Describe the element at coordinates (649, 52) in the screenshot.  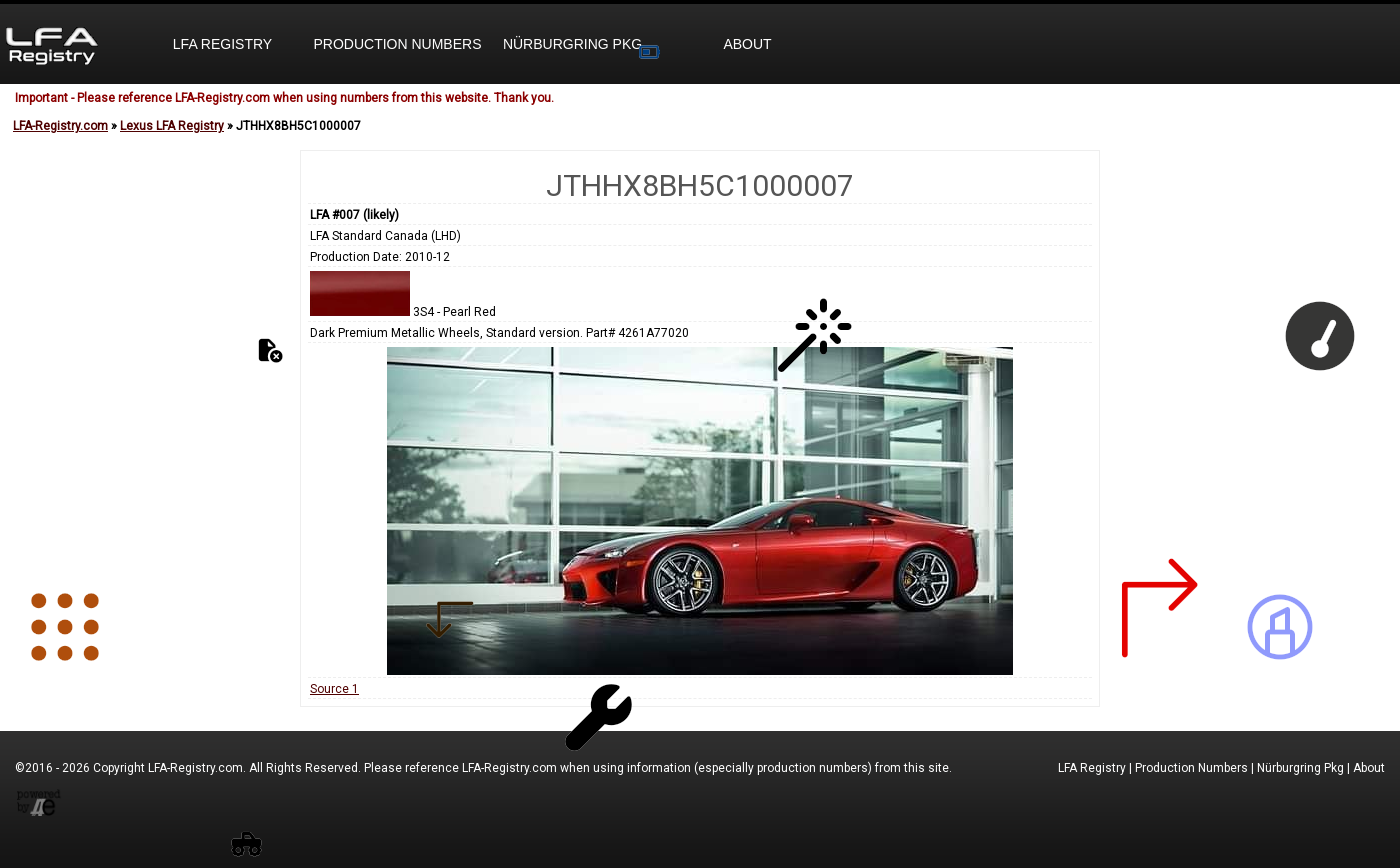
I see `indicates battery at 50% charge` at that location.